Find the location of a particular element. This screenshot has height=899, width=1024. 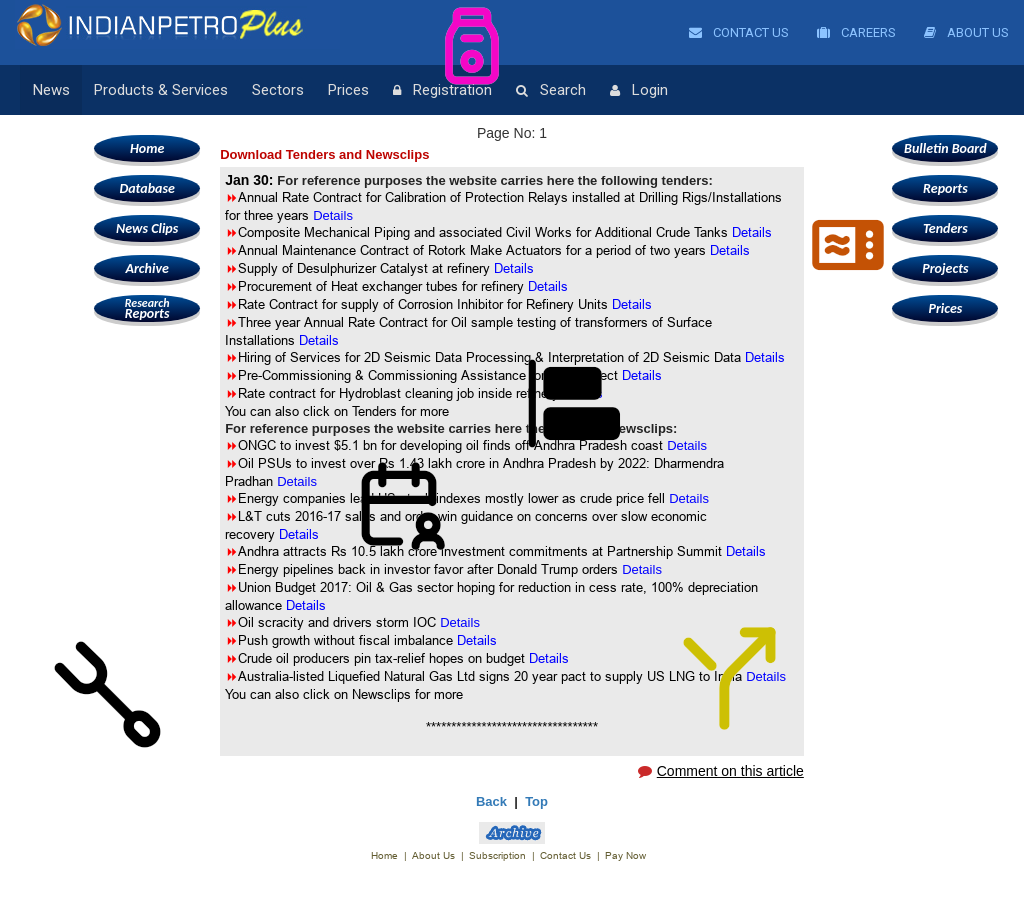

access microwave or kitchen appliance controls is located at coordinates (848, 245).